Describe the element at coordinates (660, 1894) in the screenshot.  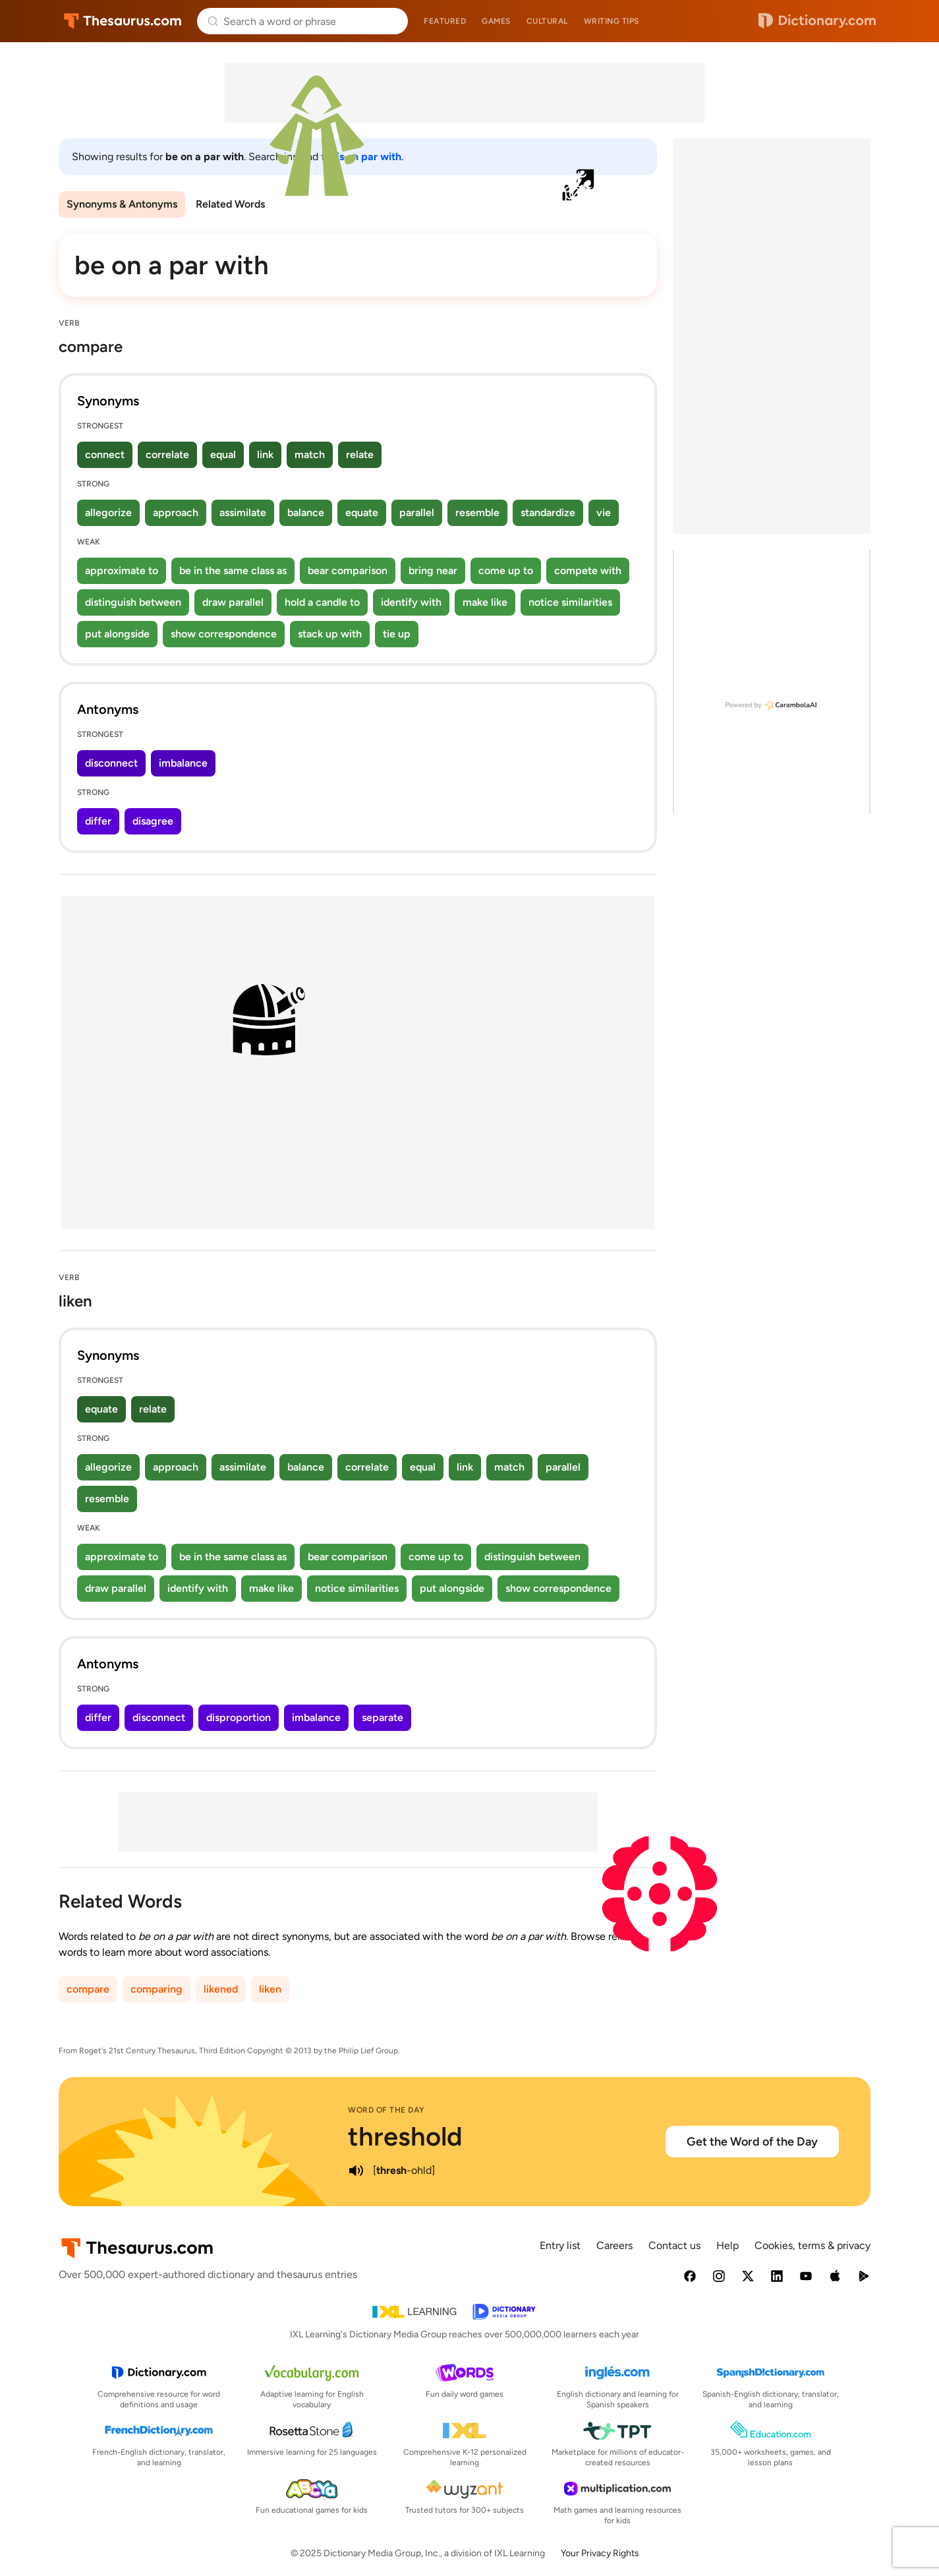
I see `access hive or colony management features` at that location.